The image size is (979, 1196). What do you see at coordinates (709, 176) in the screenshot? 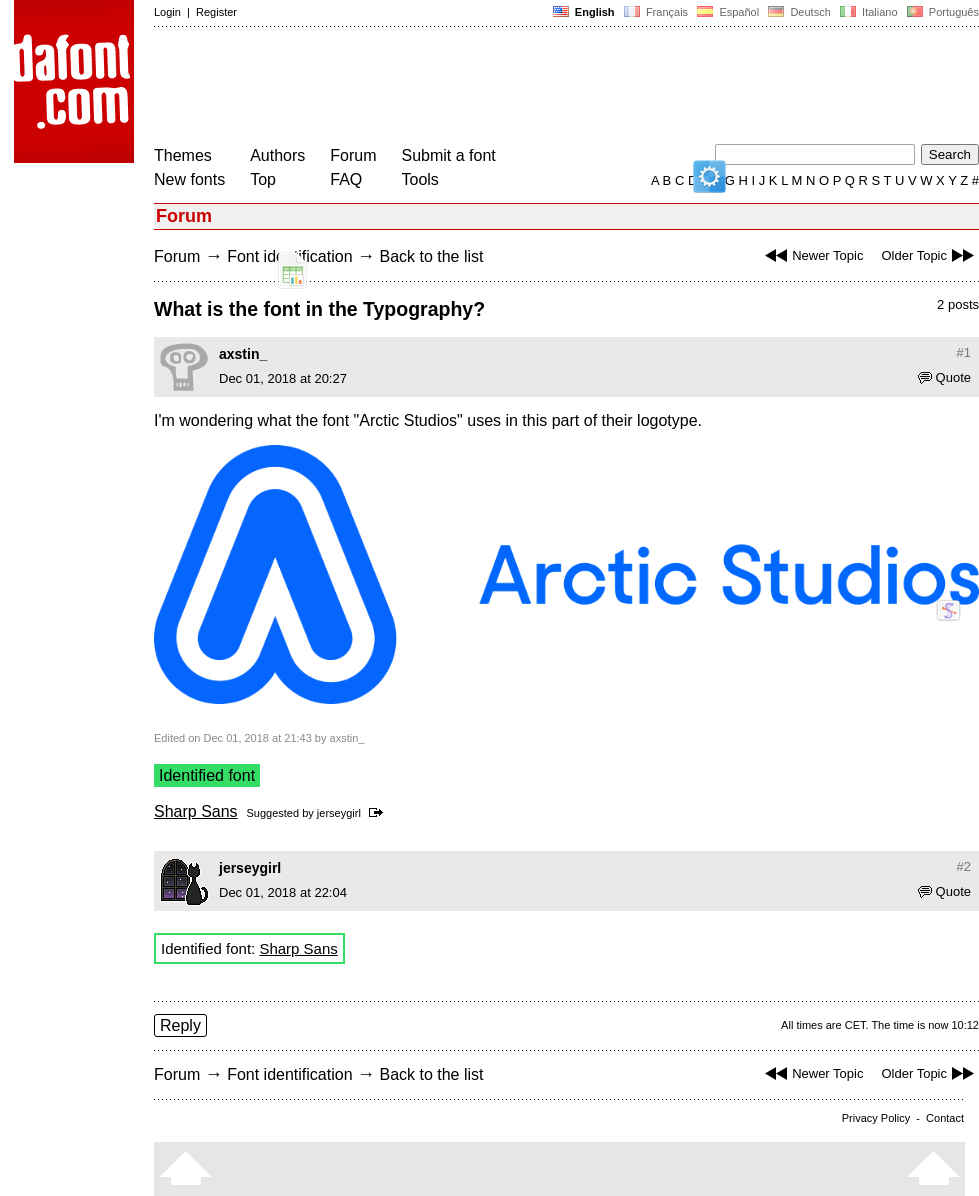
I see `windows executable file type indicator` at bounding box center [709, 176].